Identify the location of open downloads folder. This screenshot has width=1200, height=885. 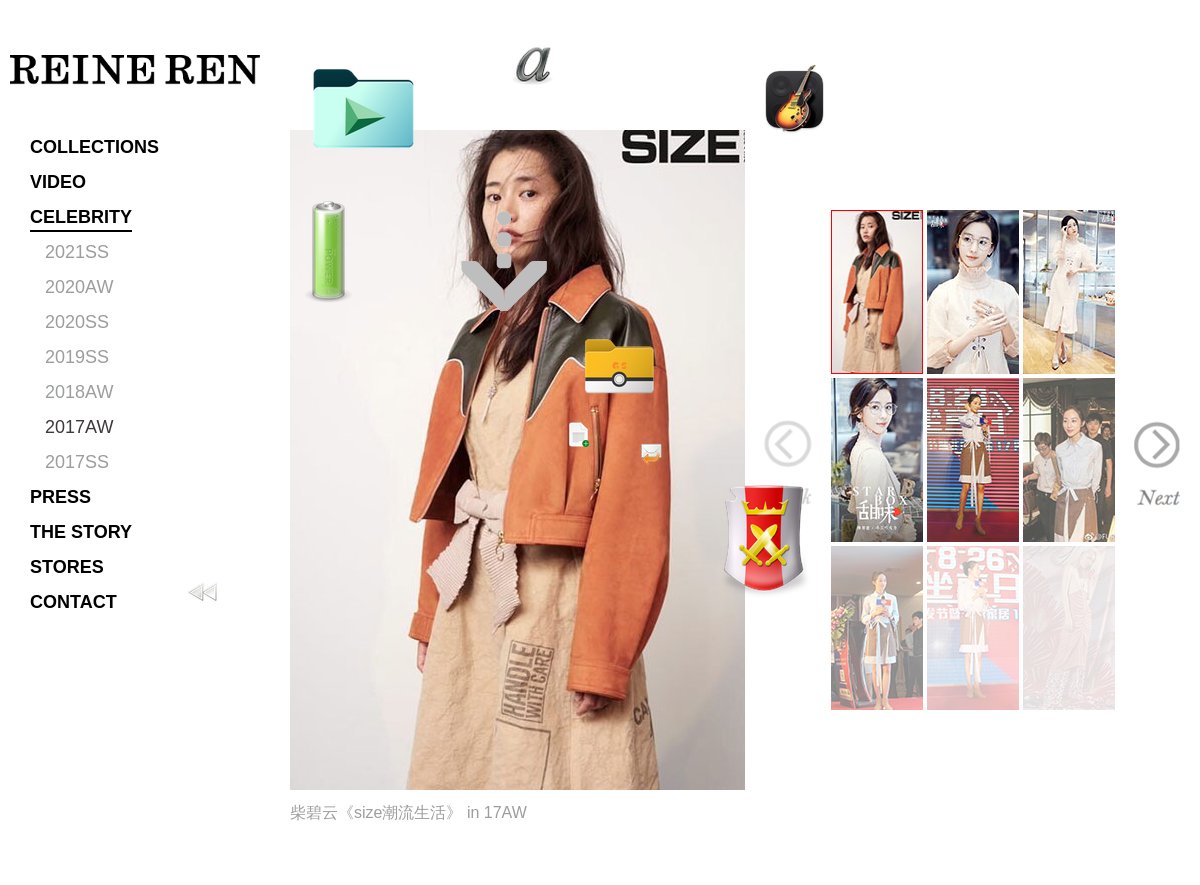
(504, 261).